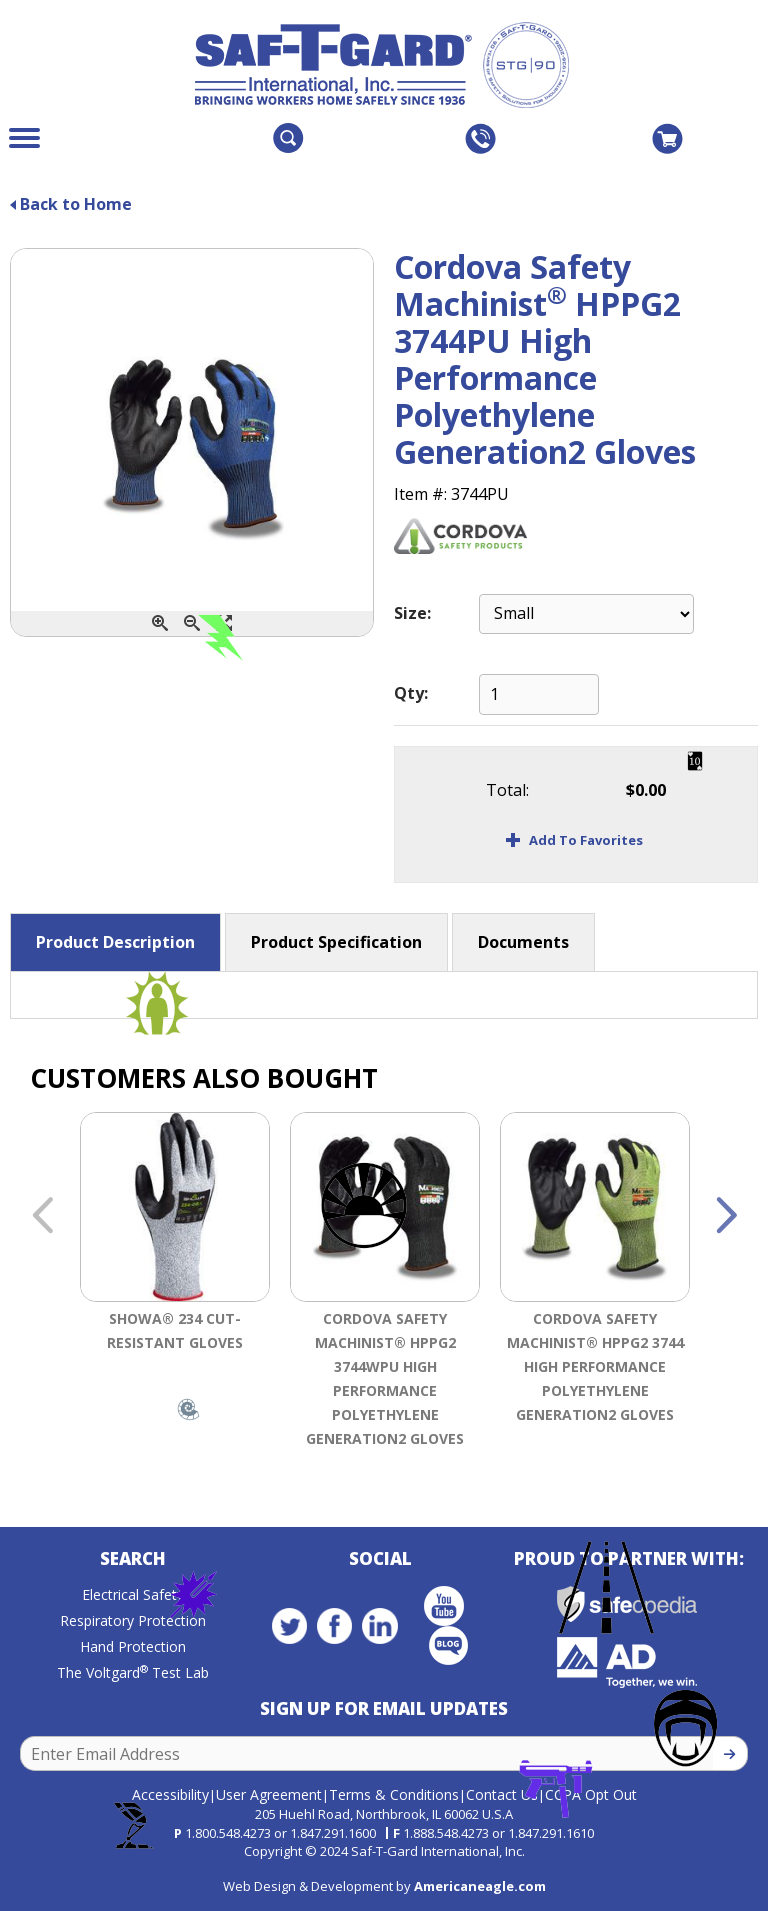 The width and height of the screenshot is (768, 1911). Describe the element at coordinates (188, 1409) in the screenshot. I see `view fossil collection or paleontology items` at that location.